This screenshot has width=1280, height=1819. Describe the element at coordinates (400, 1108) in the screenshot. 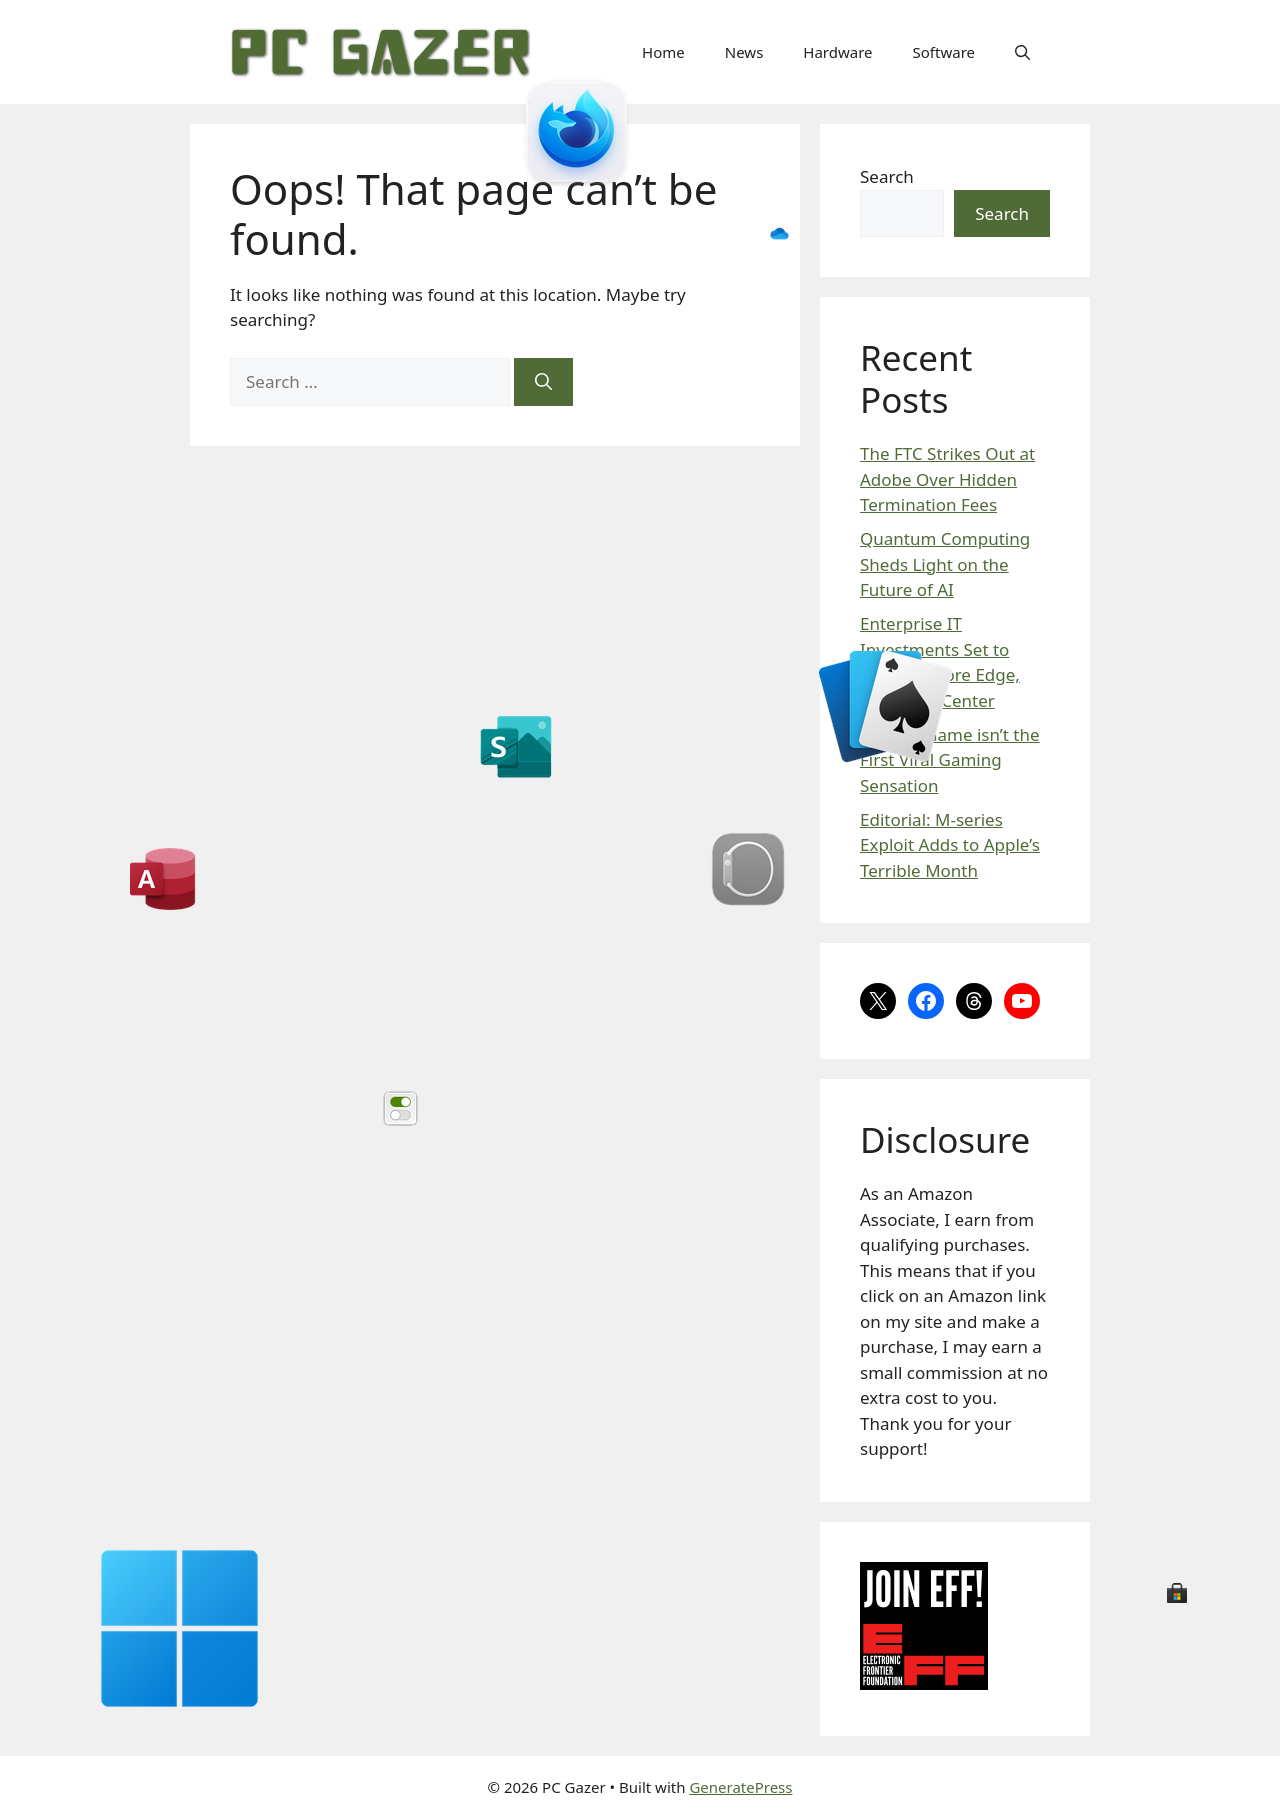

I see `open desktop preferences or settings` at that location.